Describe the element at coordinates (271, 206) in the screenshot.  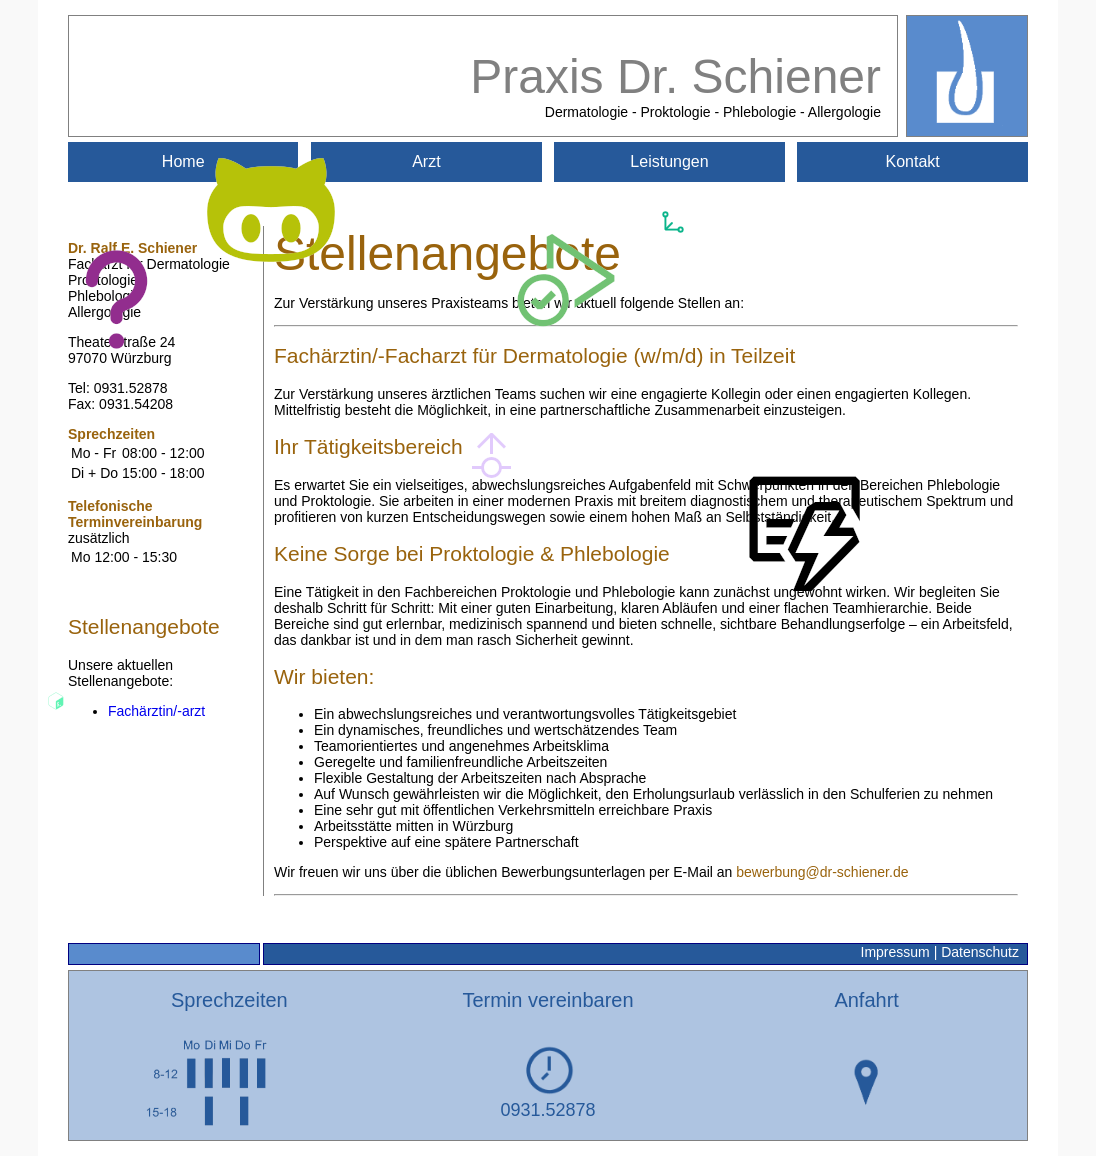
I see `access GitHub integration or repository` at that location.